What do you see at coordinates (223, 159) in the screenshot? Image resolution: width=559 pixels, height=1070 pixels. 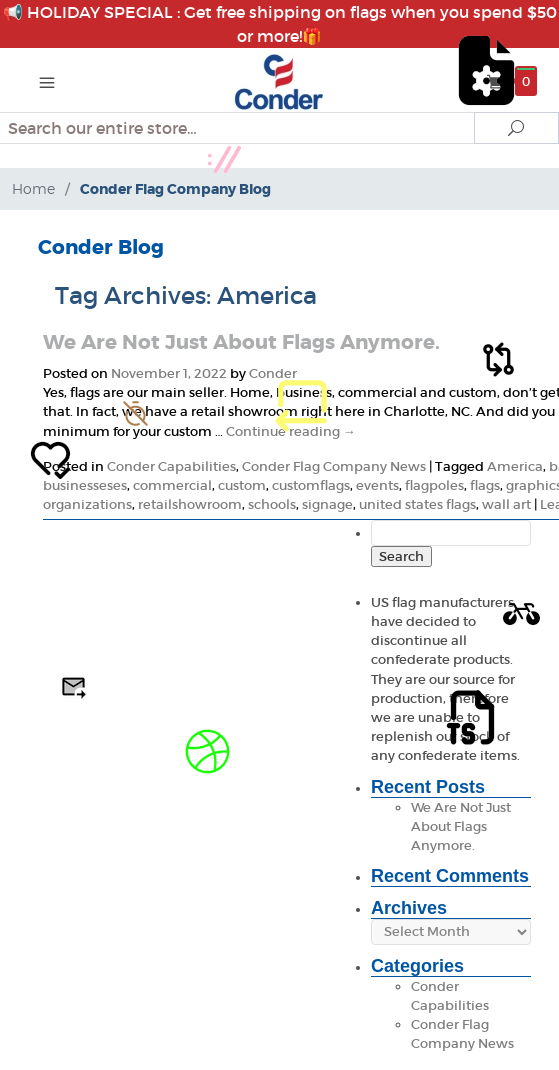 I see `view protocol or connection settings` at bounding box center [223, 159].